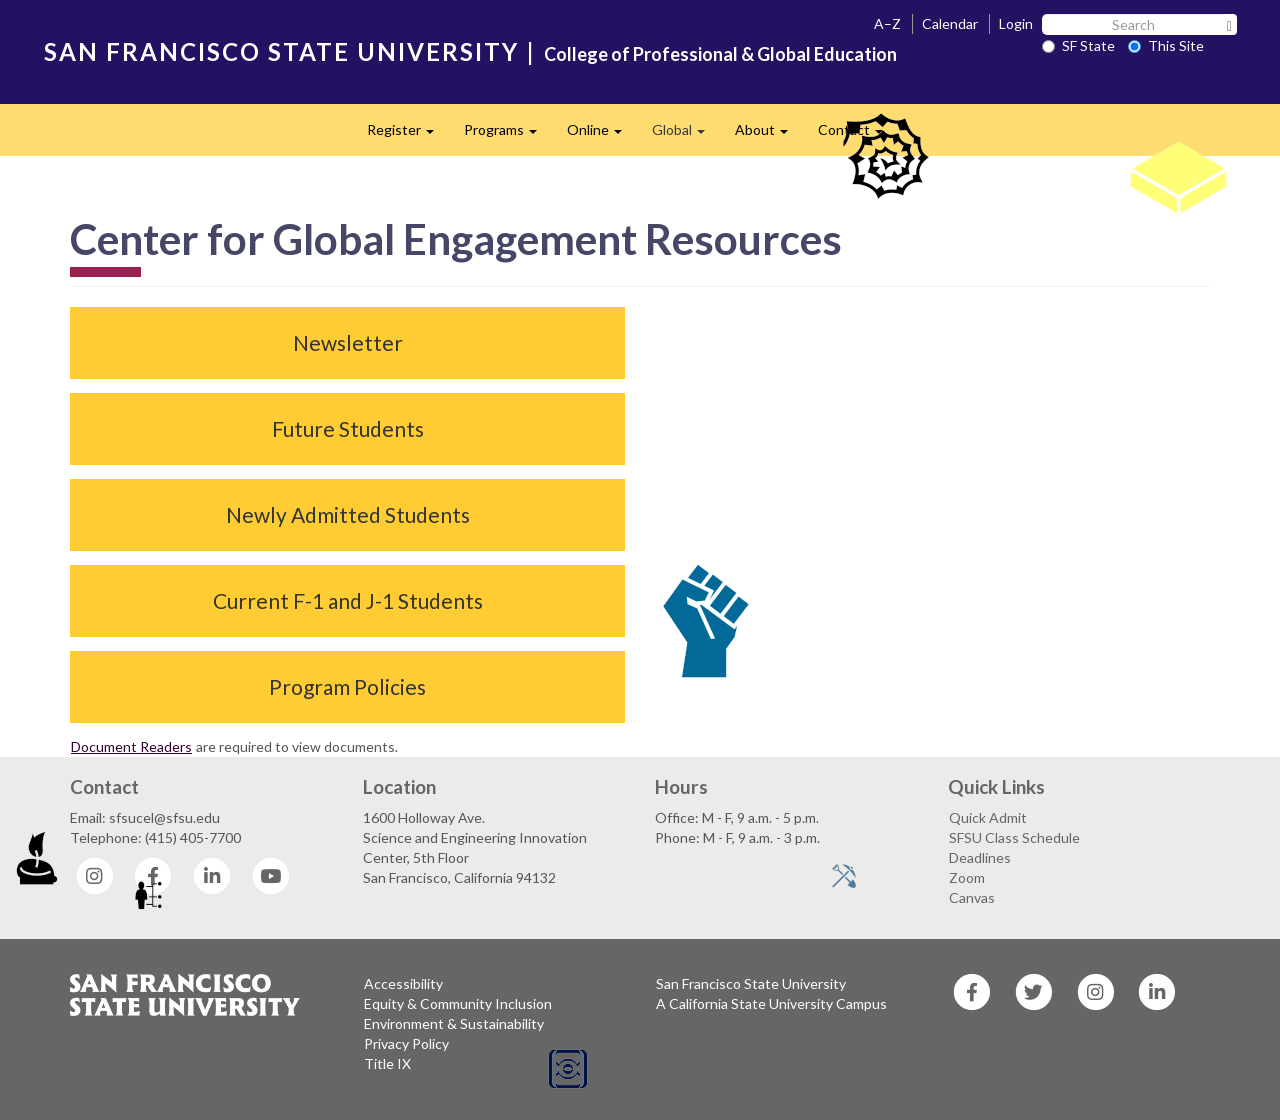 This screenshot has width=1280, height=1120. What do you see at coordinates (886, 156) in the screenshot?
I see `represents a trap or hazard in gameplay` at bounding box center [886, 156].